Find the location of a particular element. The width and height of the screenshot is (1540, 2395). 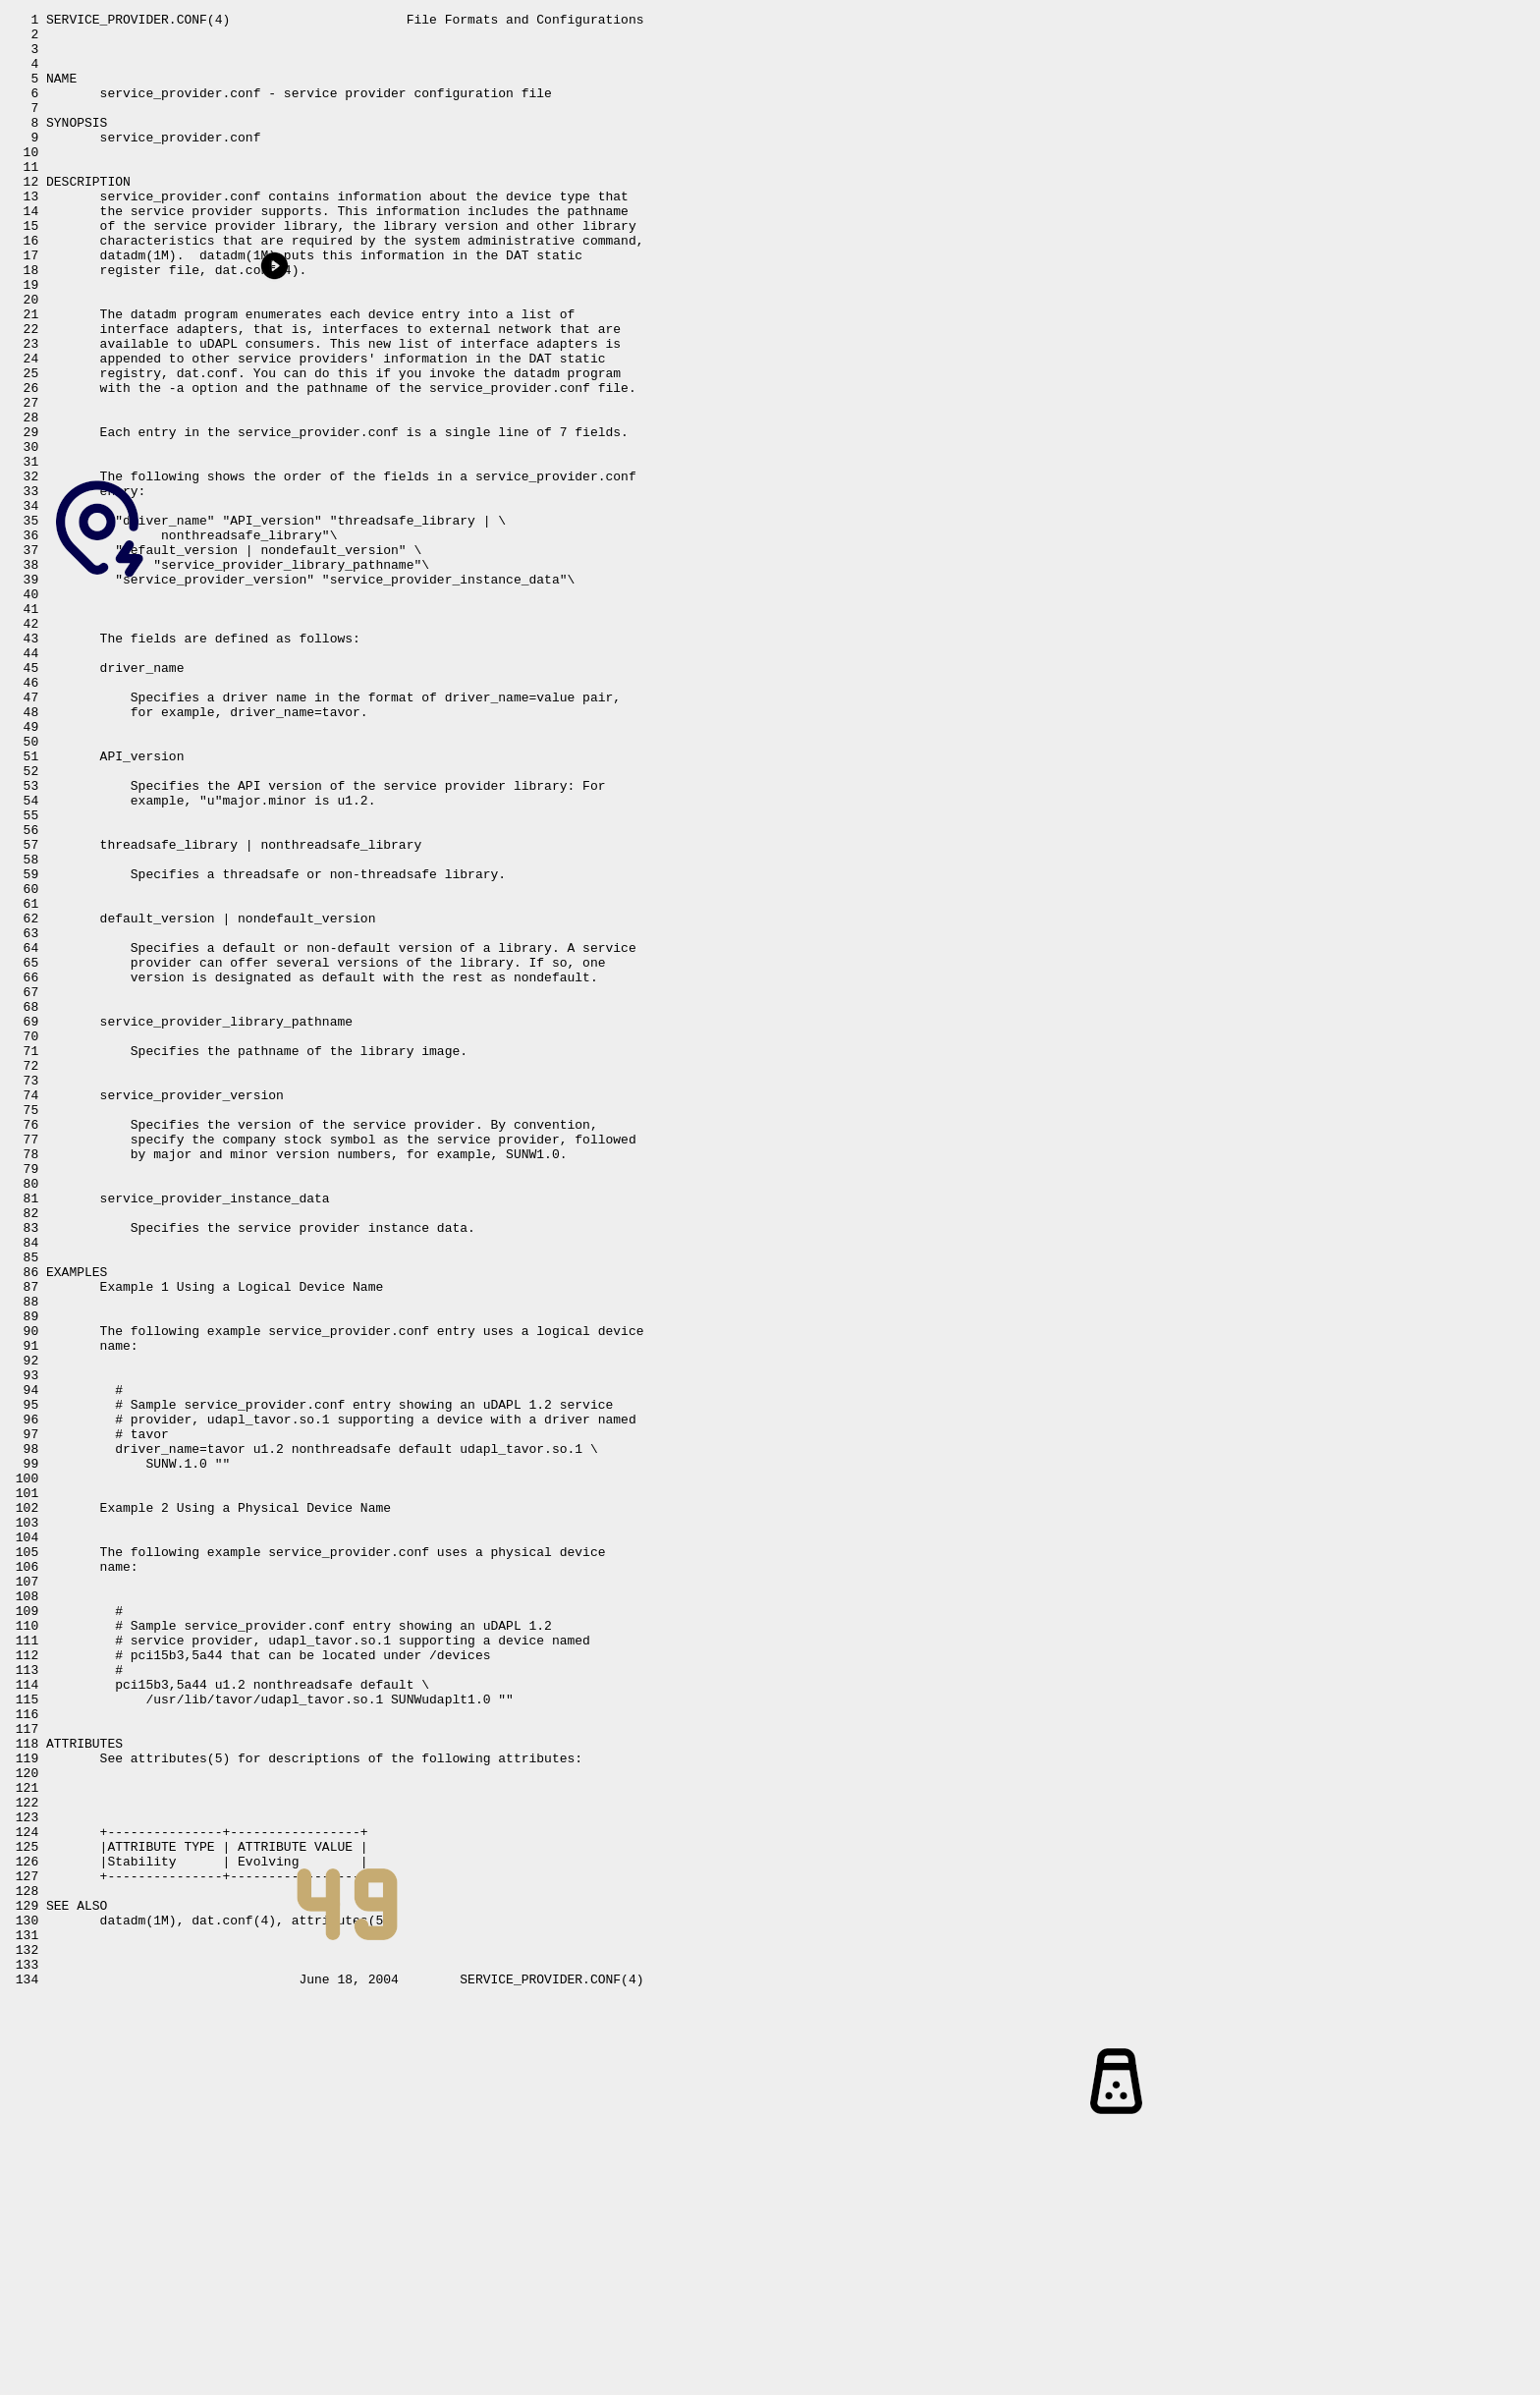

adjust salt or seasoning preferences is located at coordinates (1116, 2081).